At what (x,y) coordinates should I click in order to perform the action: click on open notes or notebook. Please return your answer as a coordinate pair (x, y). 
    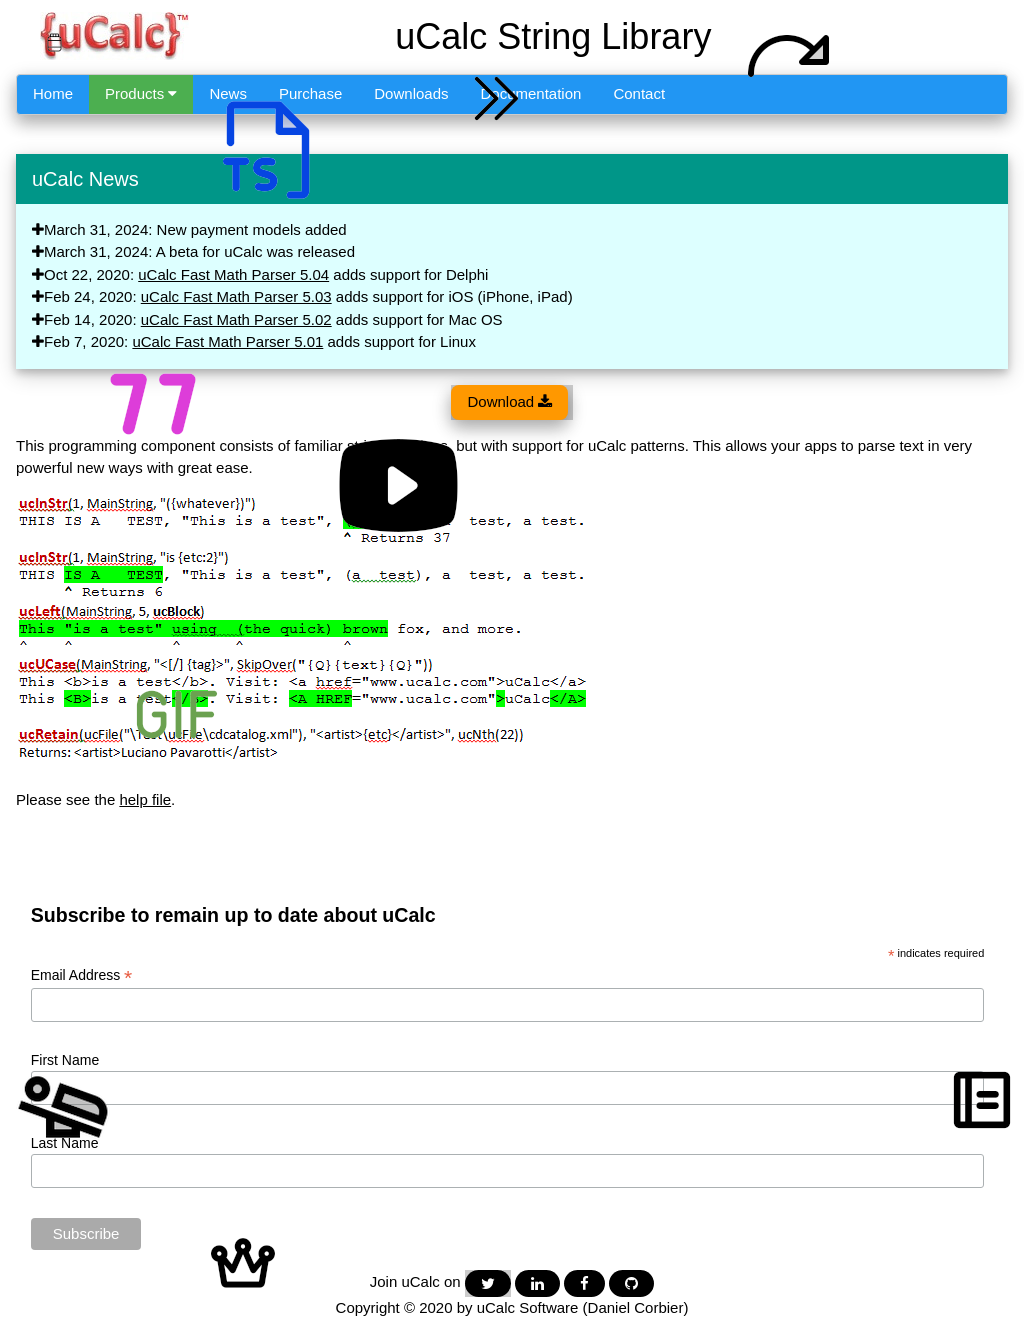
    Looking at the image, I should click on (982, 1100).